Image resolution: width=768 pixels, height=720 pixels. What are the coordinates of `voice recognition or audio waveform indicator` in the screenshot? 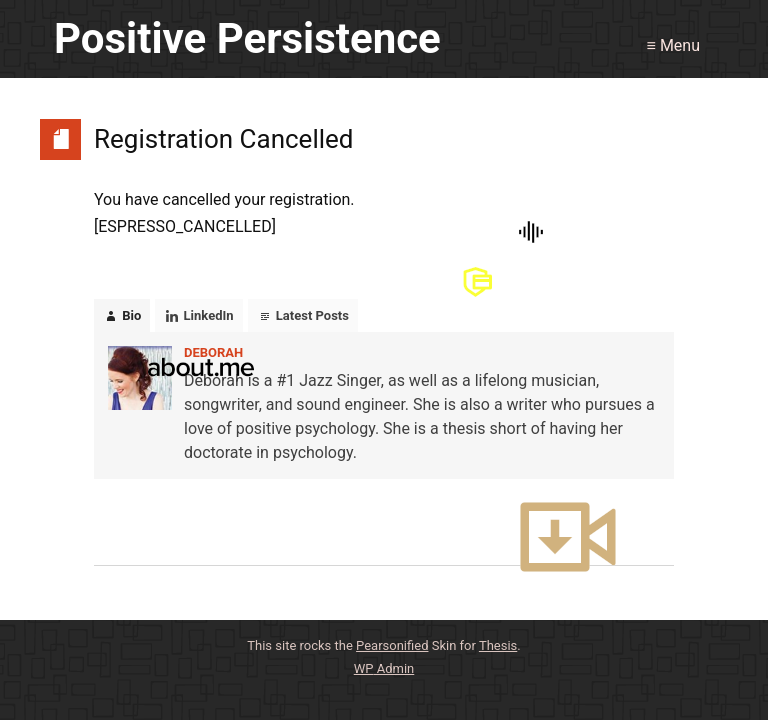 It's located at (531, 232).